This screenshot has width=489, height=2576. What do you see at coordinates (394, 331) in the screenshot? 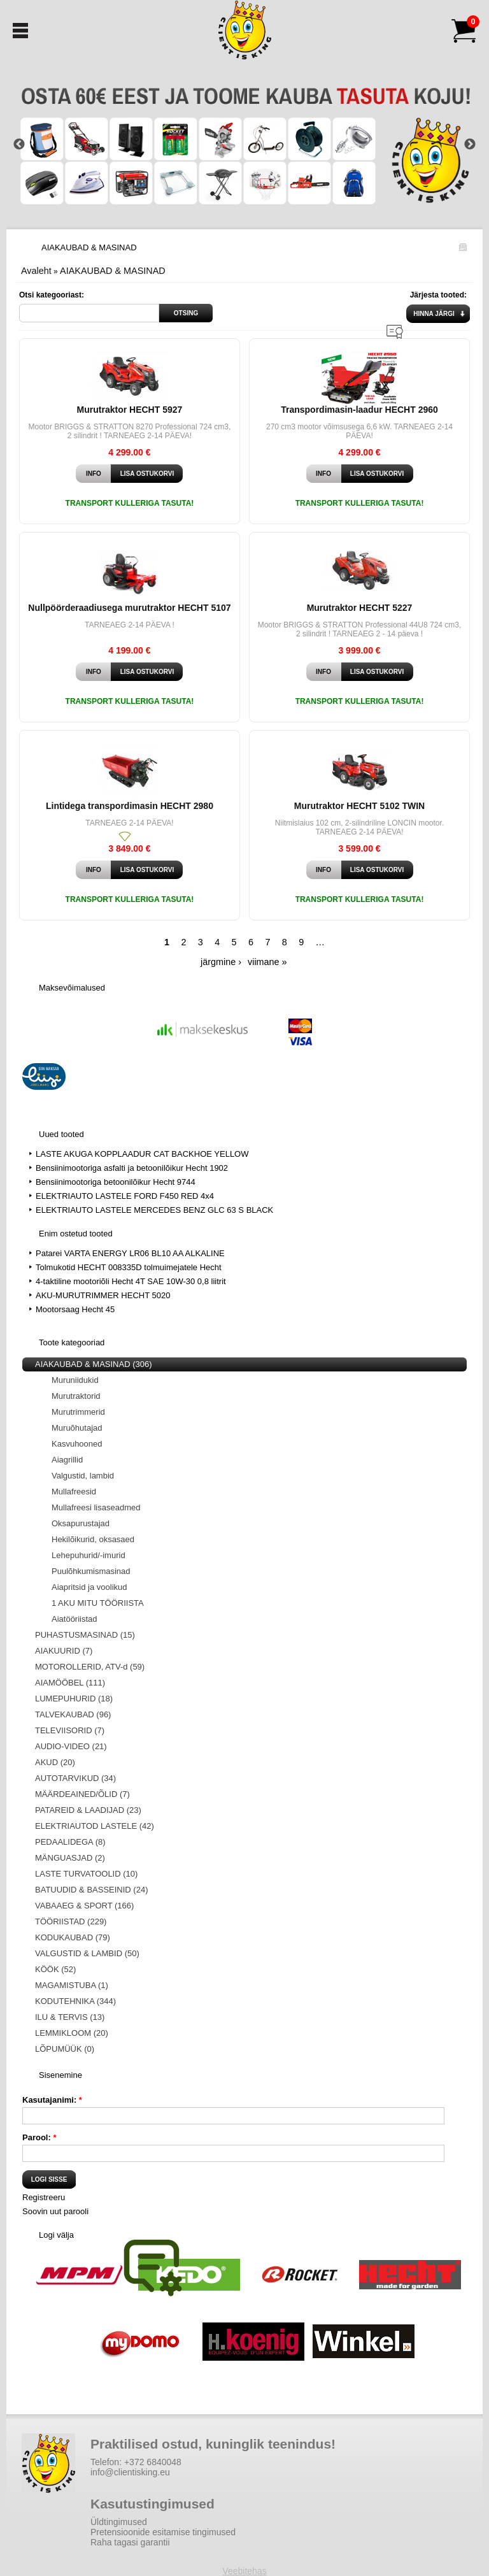
I see `view certificate or credential details` at bounding box center [394, 331].